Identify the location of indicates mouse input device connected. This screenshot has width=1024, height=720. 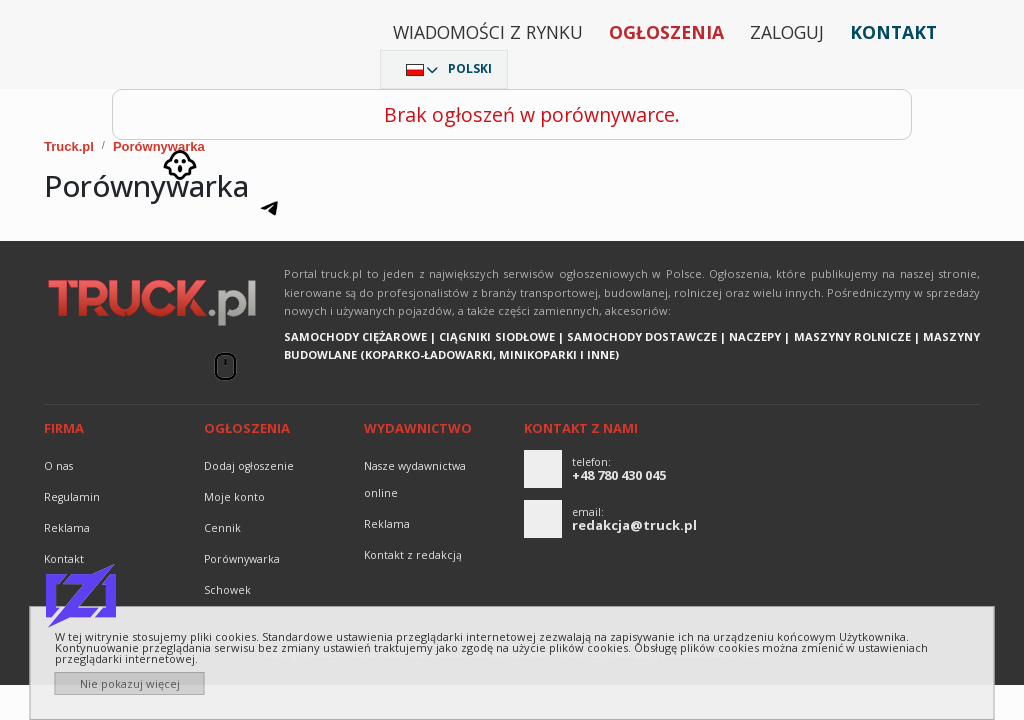
(225, 366).